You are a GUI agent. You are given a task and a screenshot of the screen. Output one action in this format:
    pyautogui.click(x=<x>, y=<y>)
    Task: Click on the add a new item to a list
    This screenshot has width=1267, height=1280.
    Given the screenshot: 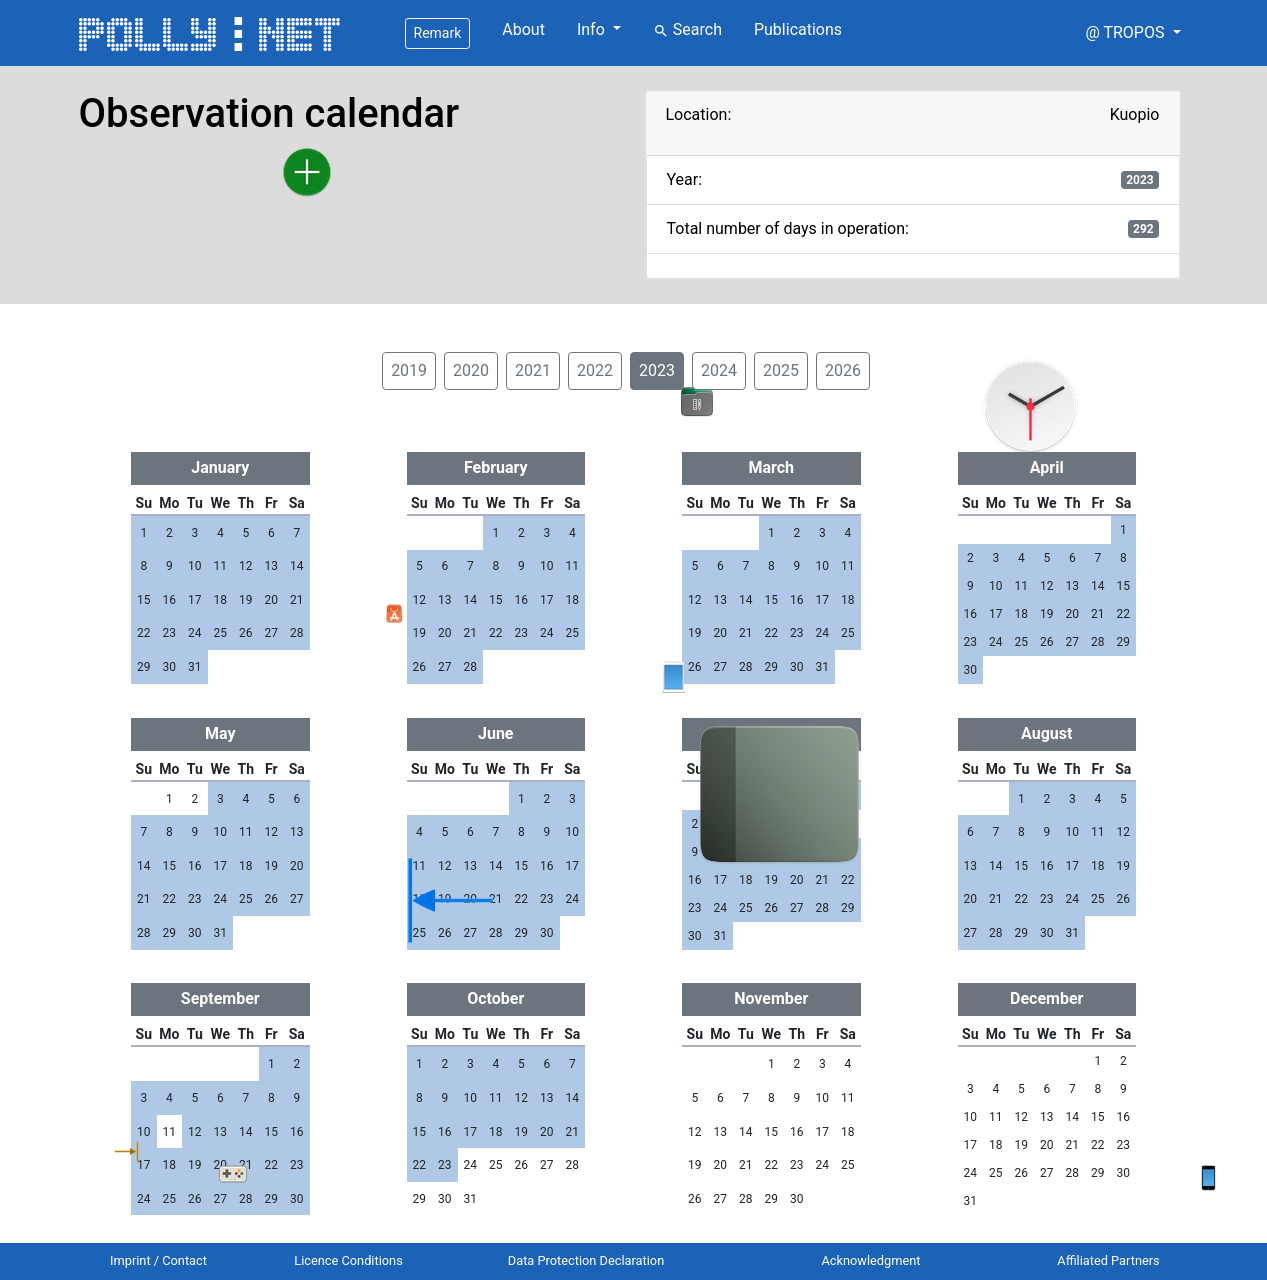 What is the action you would take?
    pyautogui.click(x=307, y=172)
    